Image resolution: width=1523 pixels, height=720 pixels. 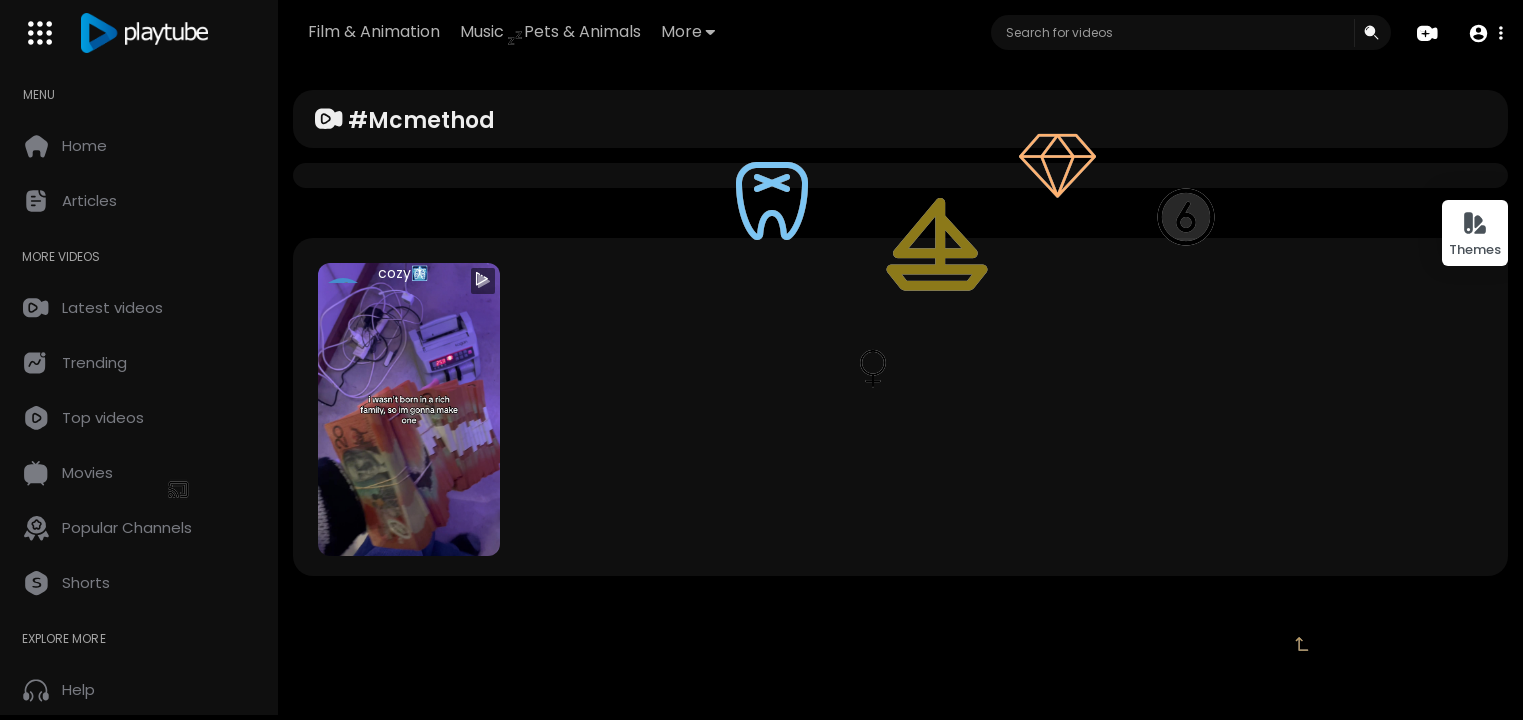 What do you see at coordinates (937, 250) in the screenshot?
I see `access marine or boating features` at bounding box center [937, 250].